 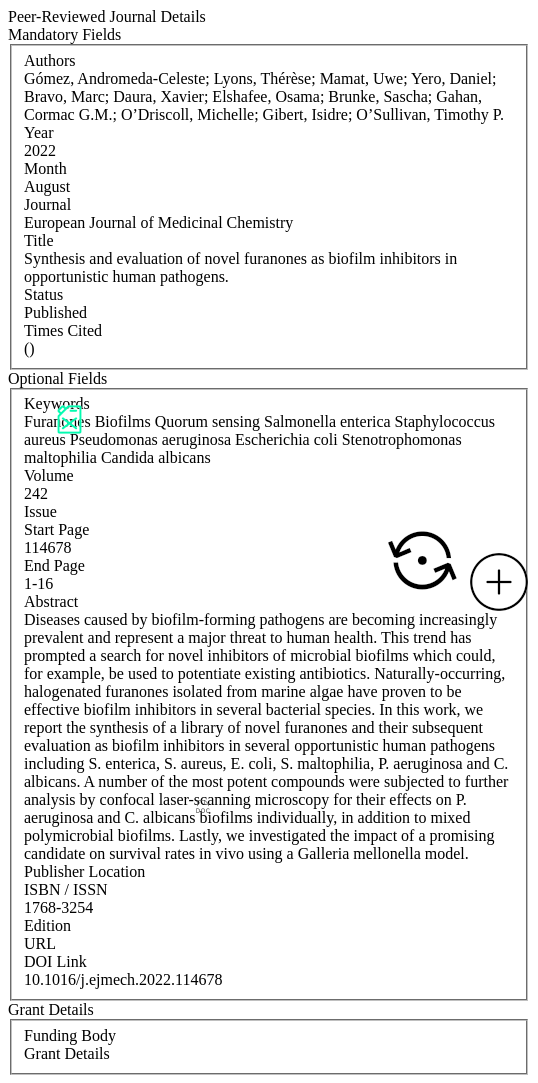 What do you see at coordinates (69, 419) in the screenshot?
I see `indicates fuel or gas-related settings` at bounding box center [69, 419].